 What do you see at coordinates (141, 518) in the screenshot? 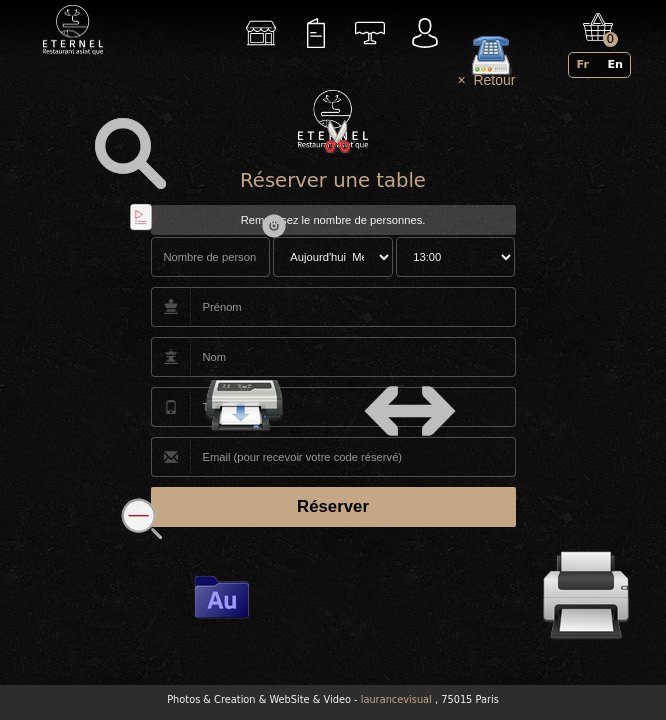
I see `zoom out on file preview` at bounding box center [141, 518].